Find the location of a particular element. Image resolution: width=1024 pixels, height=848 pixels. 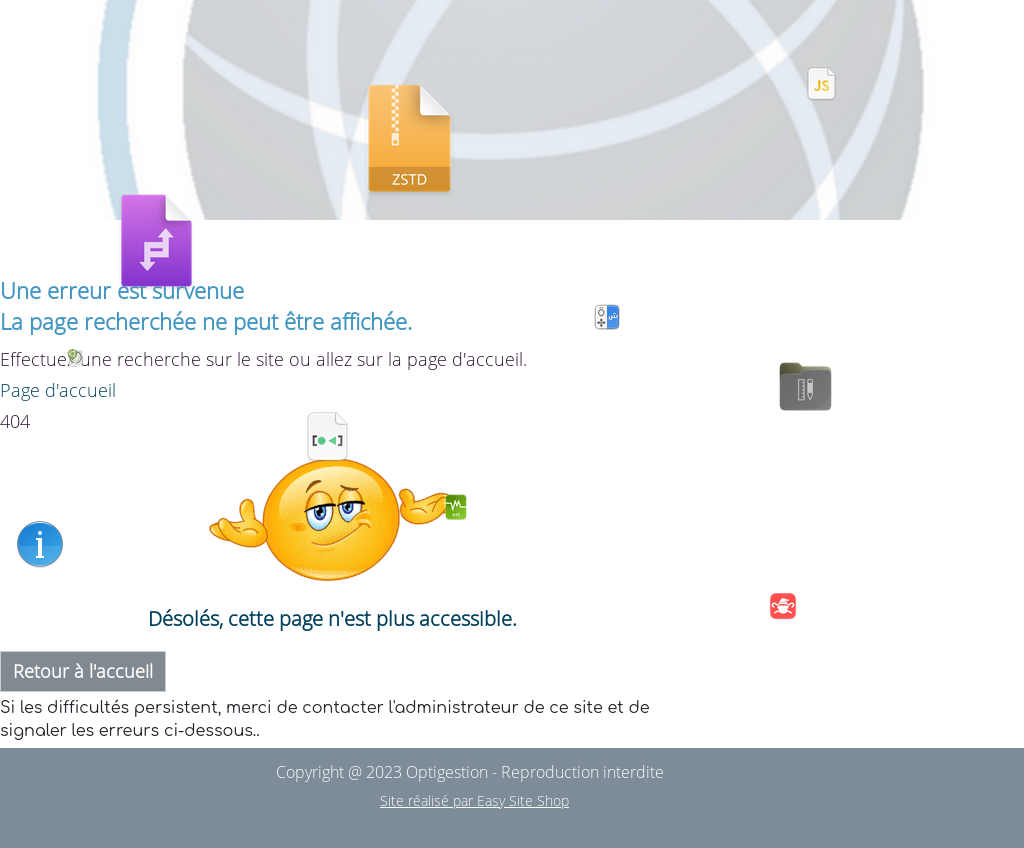

access your templates folder is located at coordinates (805, 386).